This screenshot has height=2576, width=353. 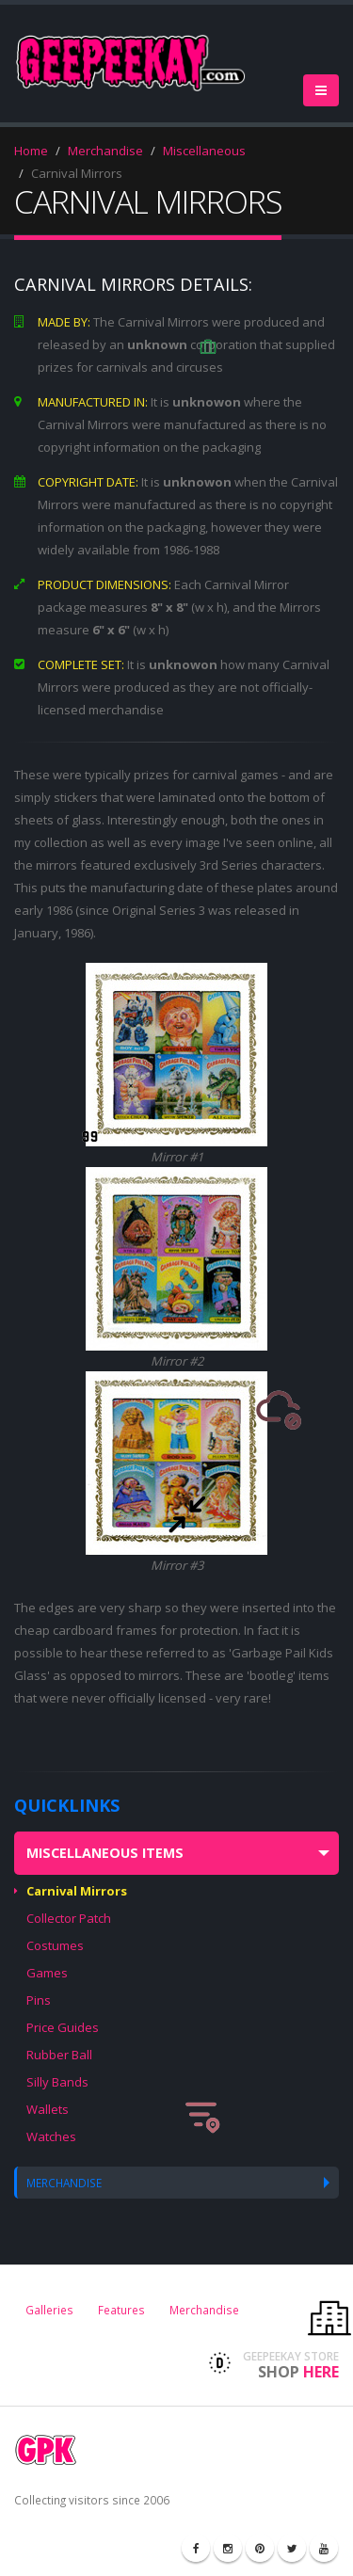 What do you see at coordinates (329, 2318) in the screenshot?
I see `view apartment or residential properties` at bounding box center [329, 2318].